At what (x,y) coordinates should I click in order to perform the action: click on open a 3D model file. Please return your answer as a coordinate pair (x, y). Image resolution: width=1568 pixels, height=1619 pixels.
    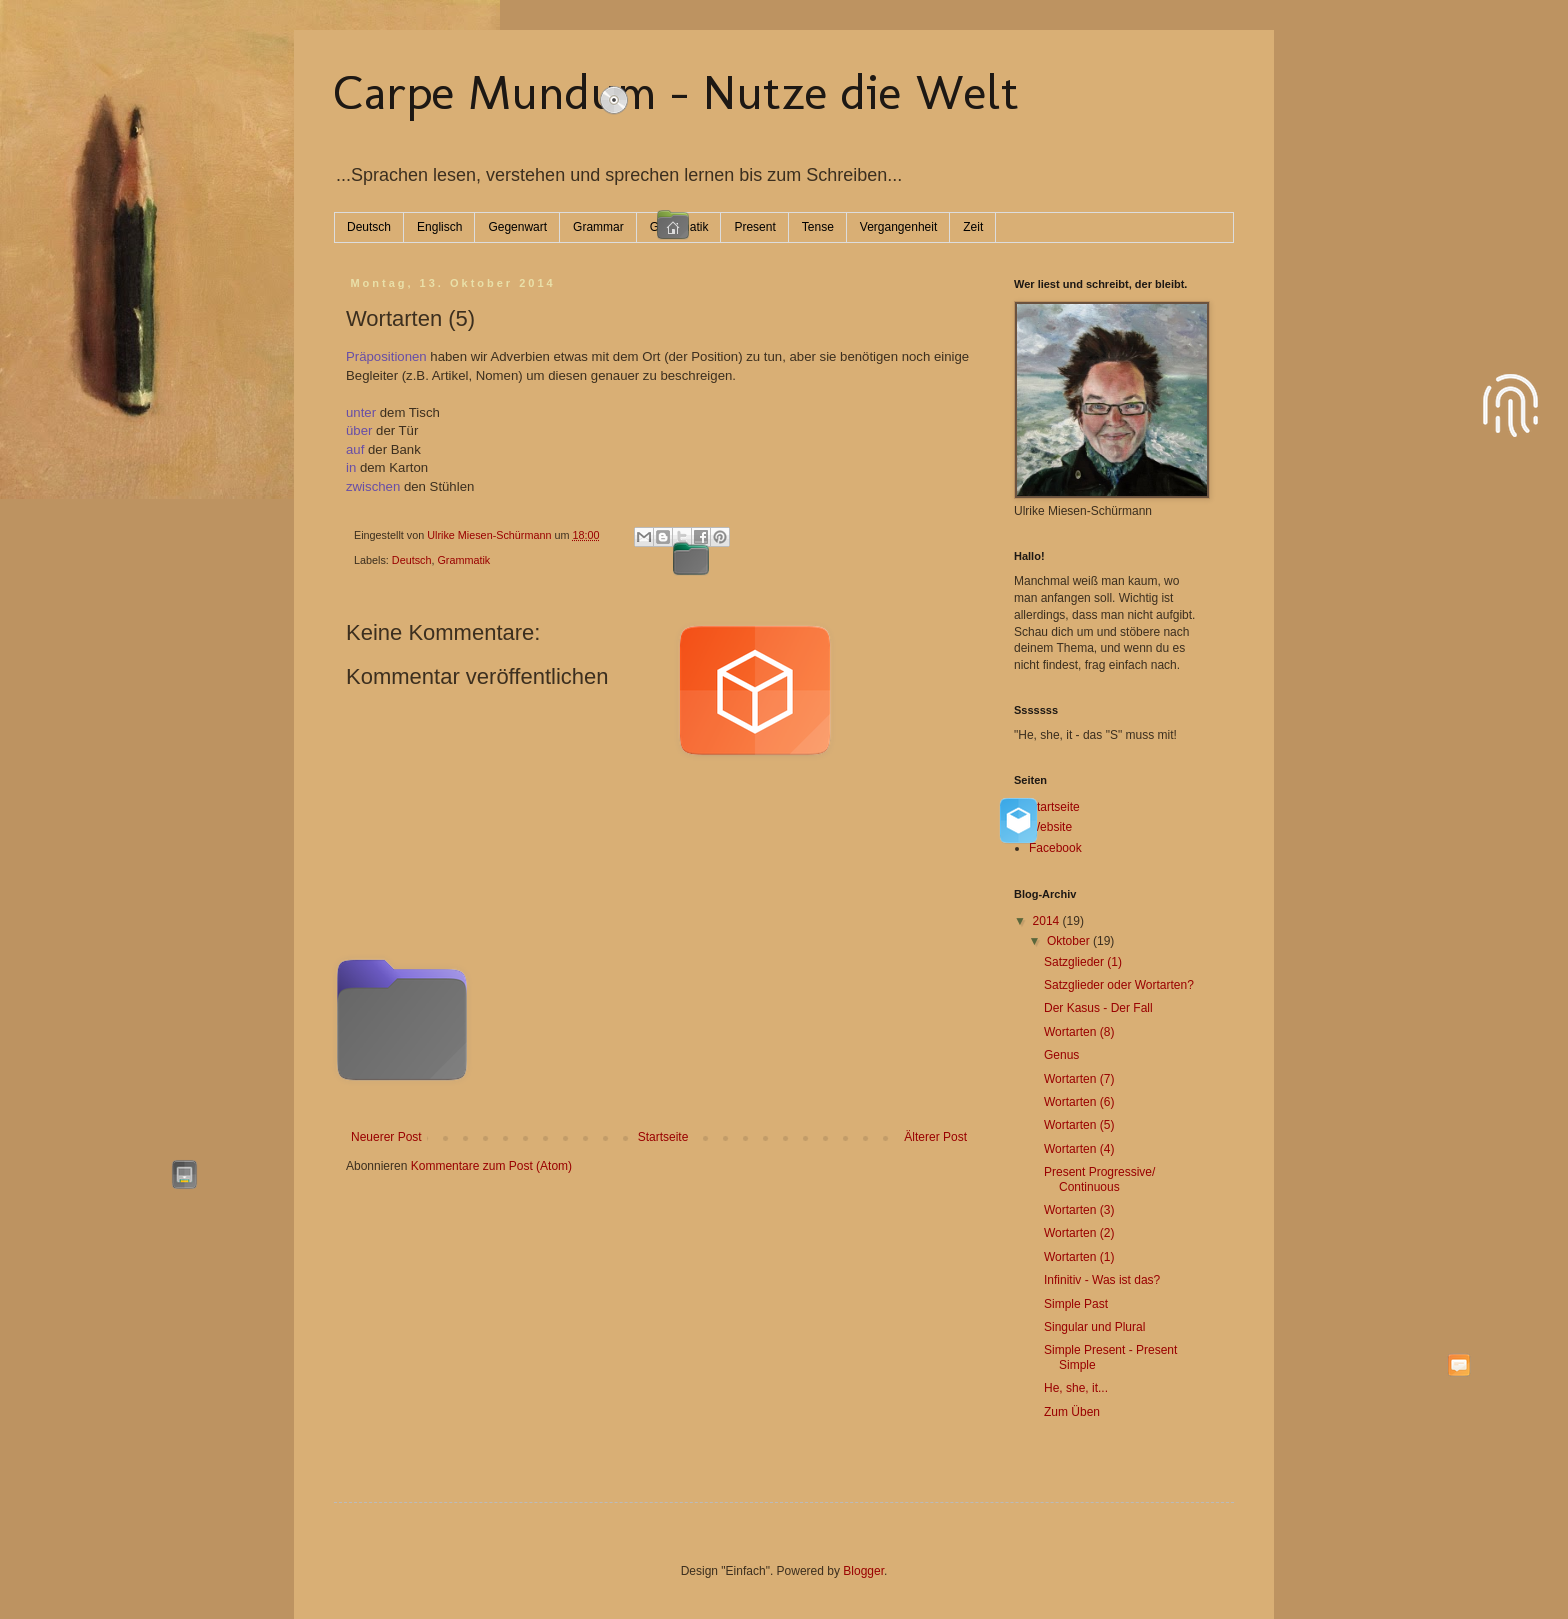
    Looking at the image, I should click on (755, 685).